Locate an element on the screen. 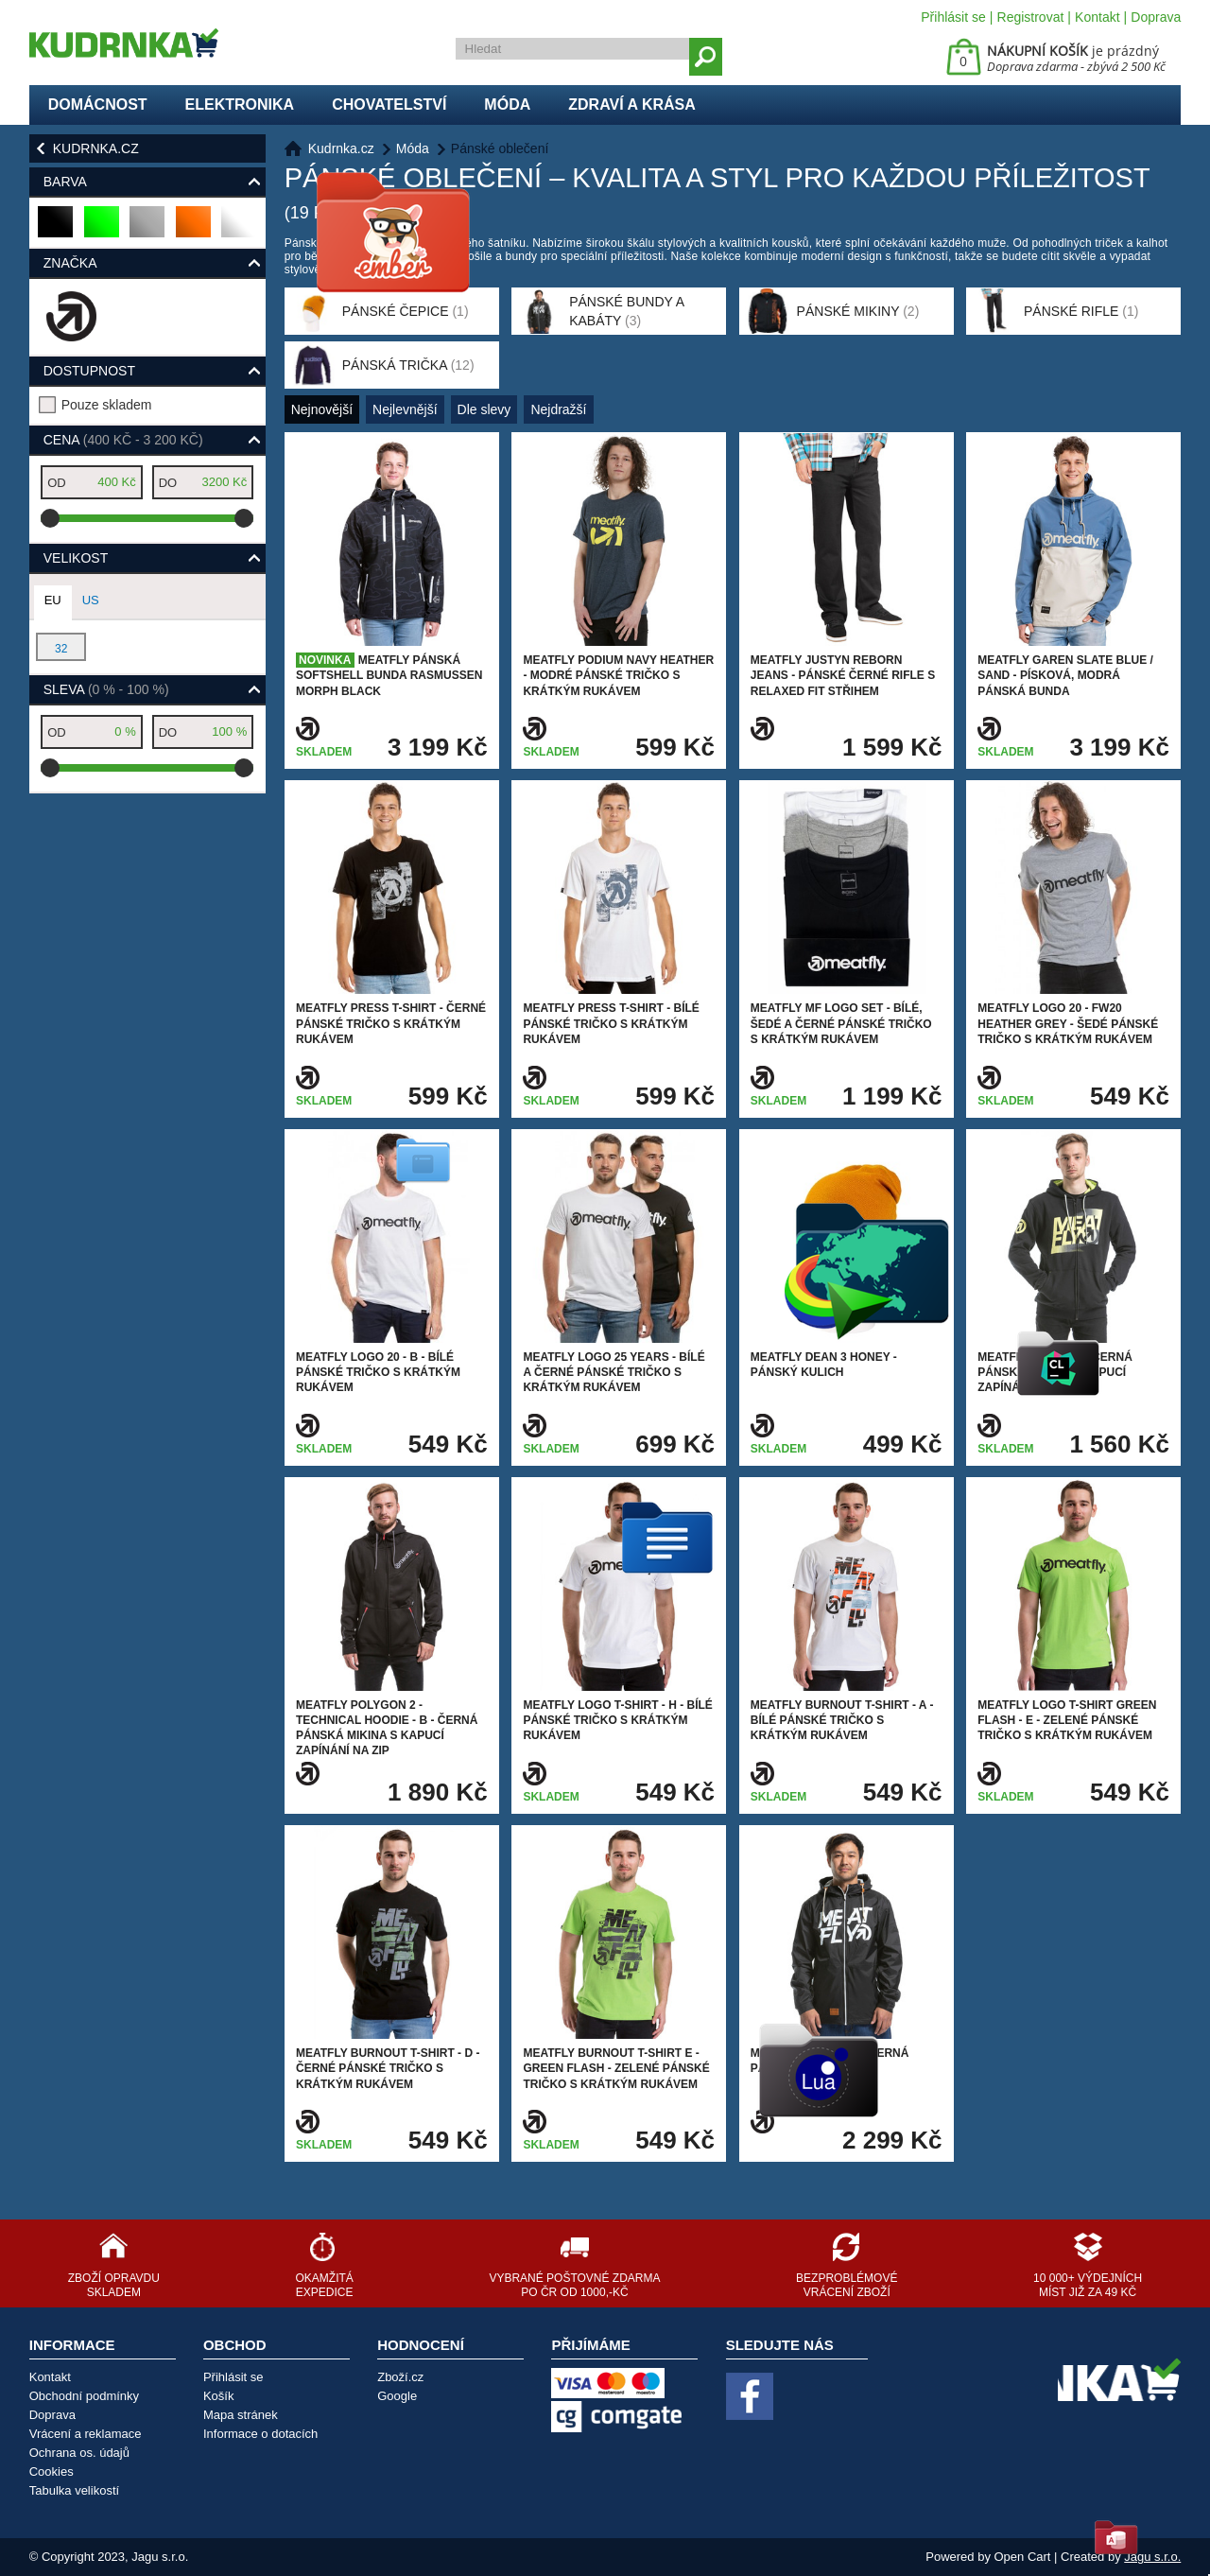  folder containing Ember.js project files is located at coordinates (392, 236).